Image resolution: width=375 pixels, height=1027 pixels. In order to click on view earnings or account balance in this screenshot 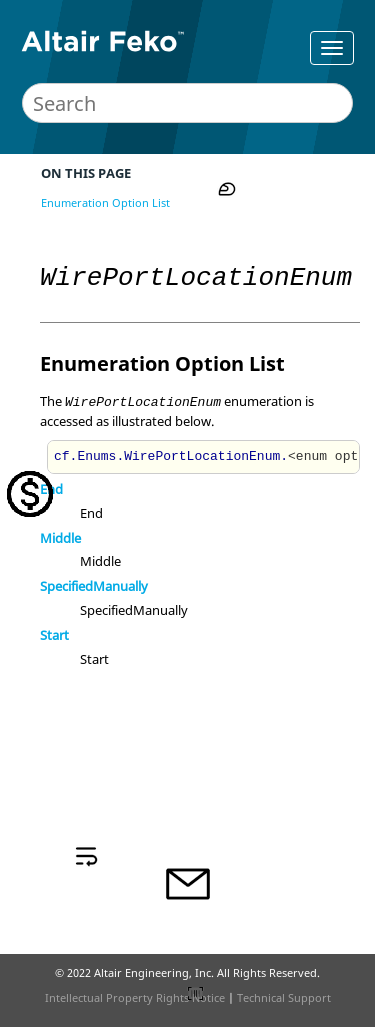, I will do `click(30, 494)`.